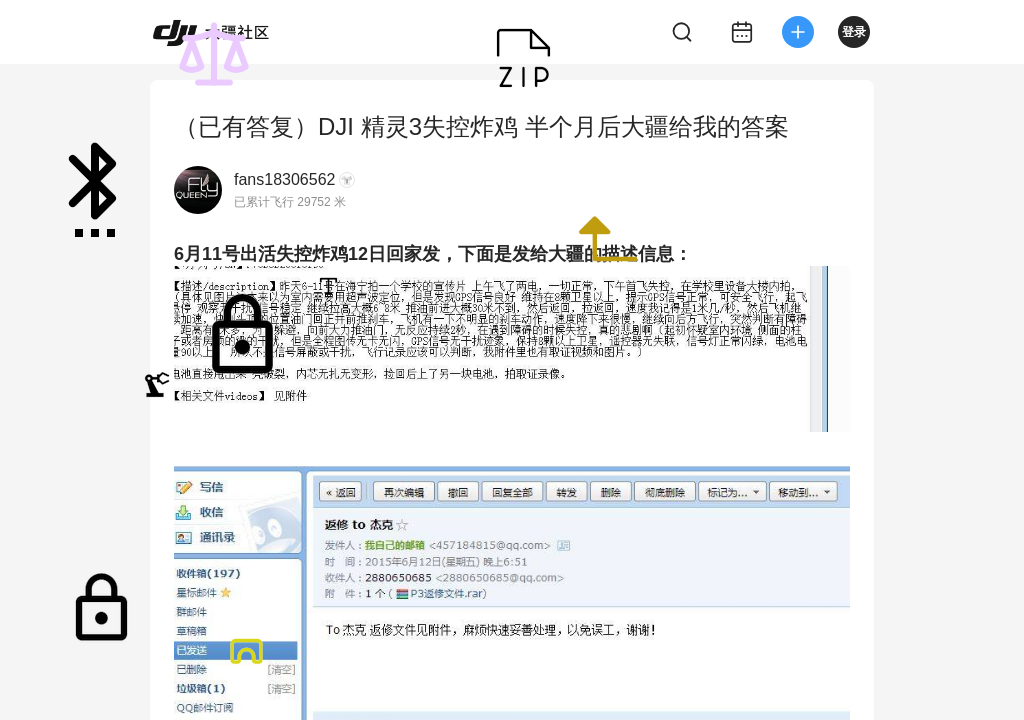 This screenshot has height=720, width=1024. I want to click on access bluetooth settings, so click(95, 189).